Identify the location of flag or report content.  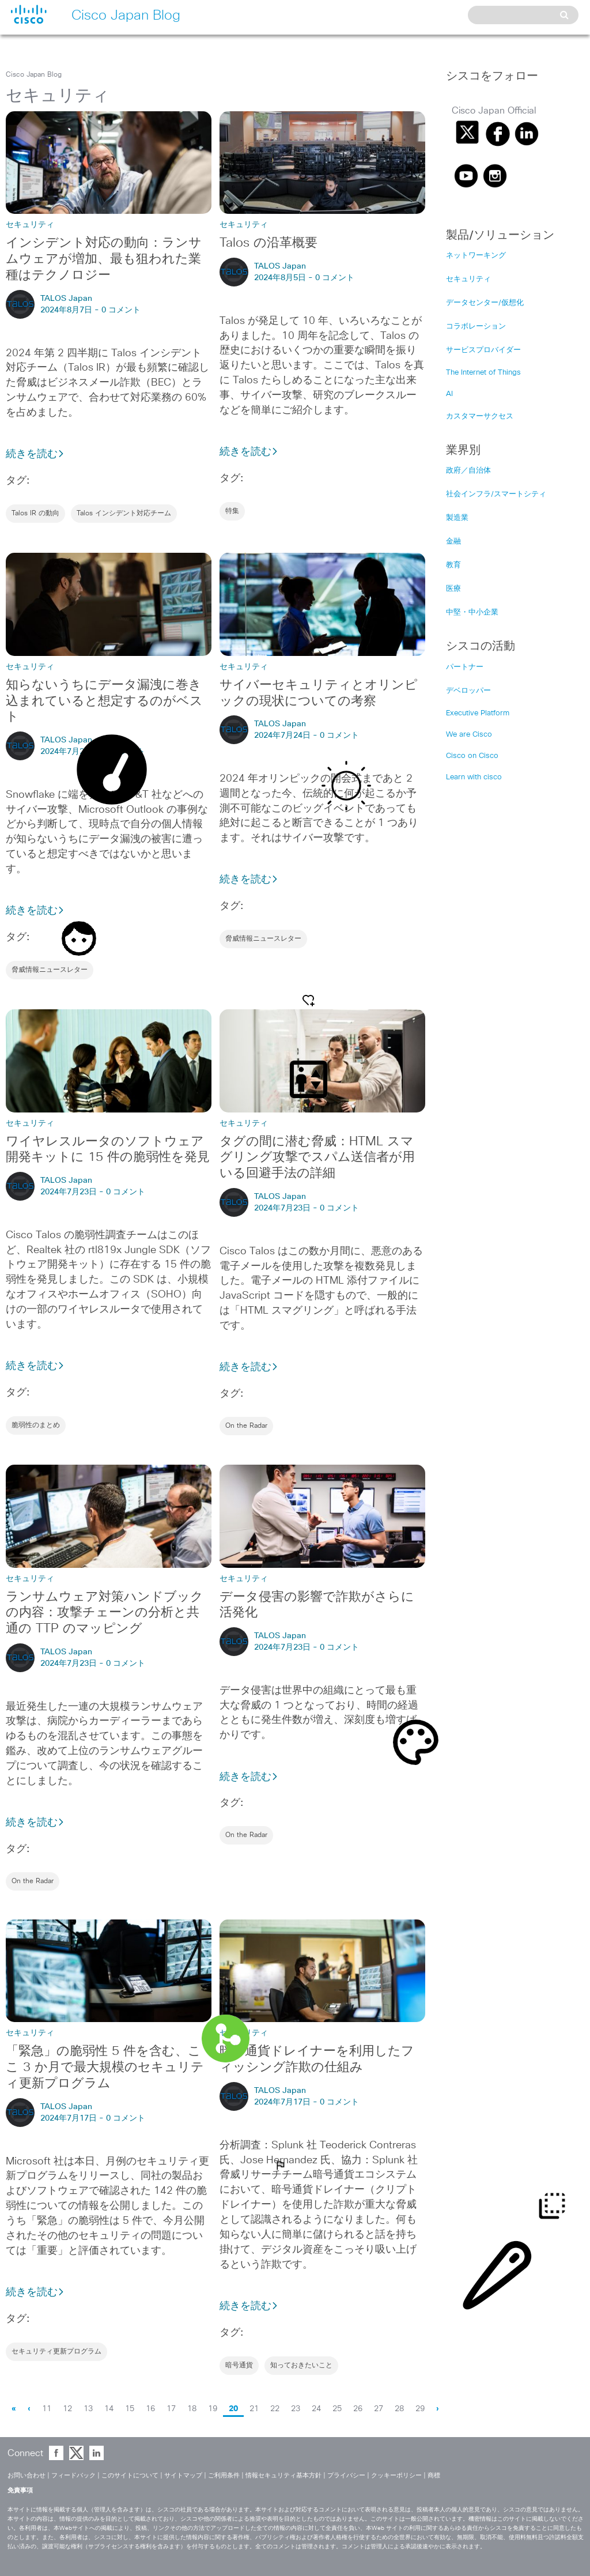
(280, 2165).